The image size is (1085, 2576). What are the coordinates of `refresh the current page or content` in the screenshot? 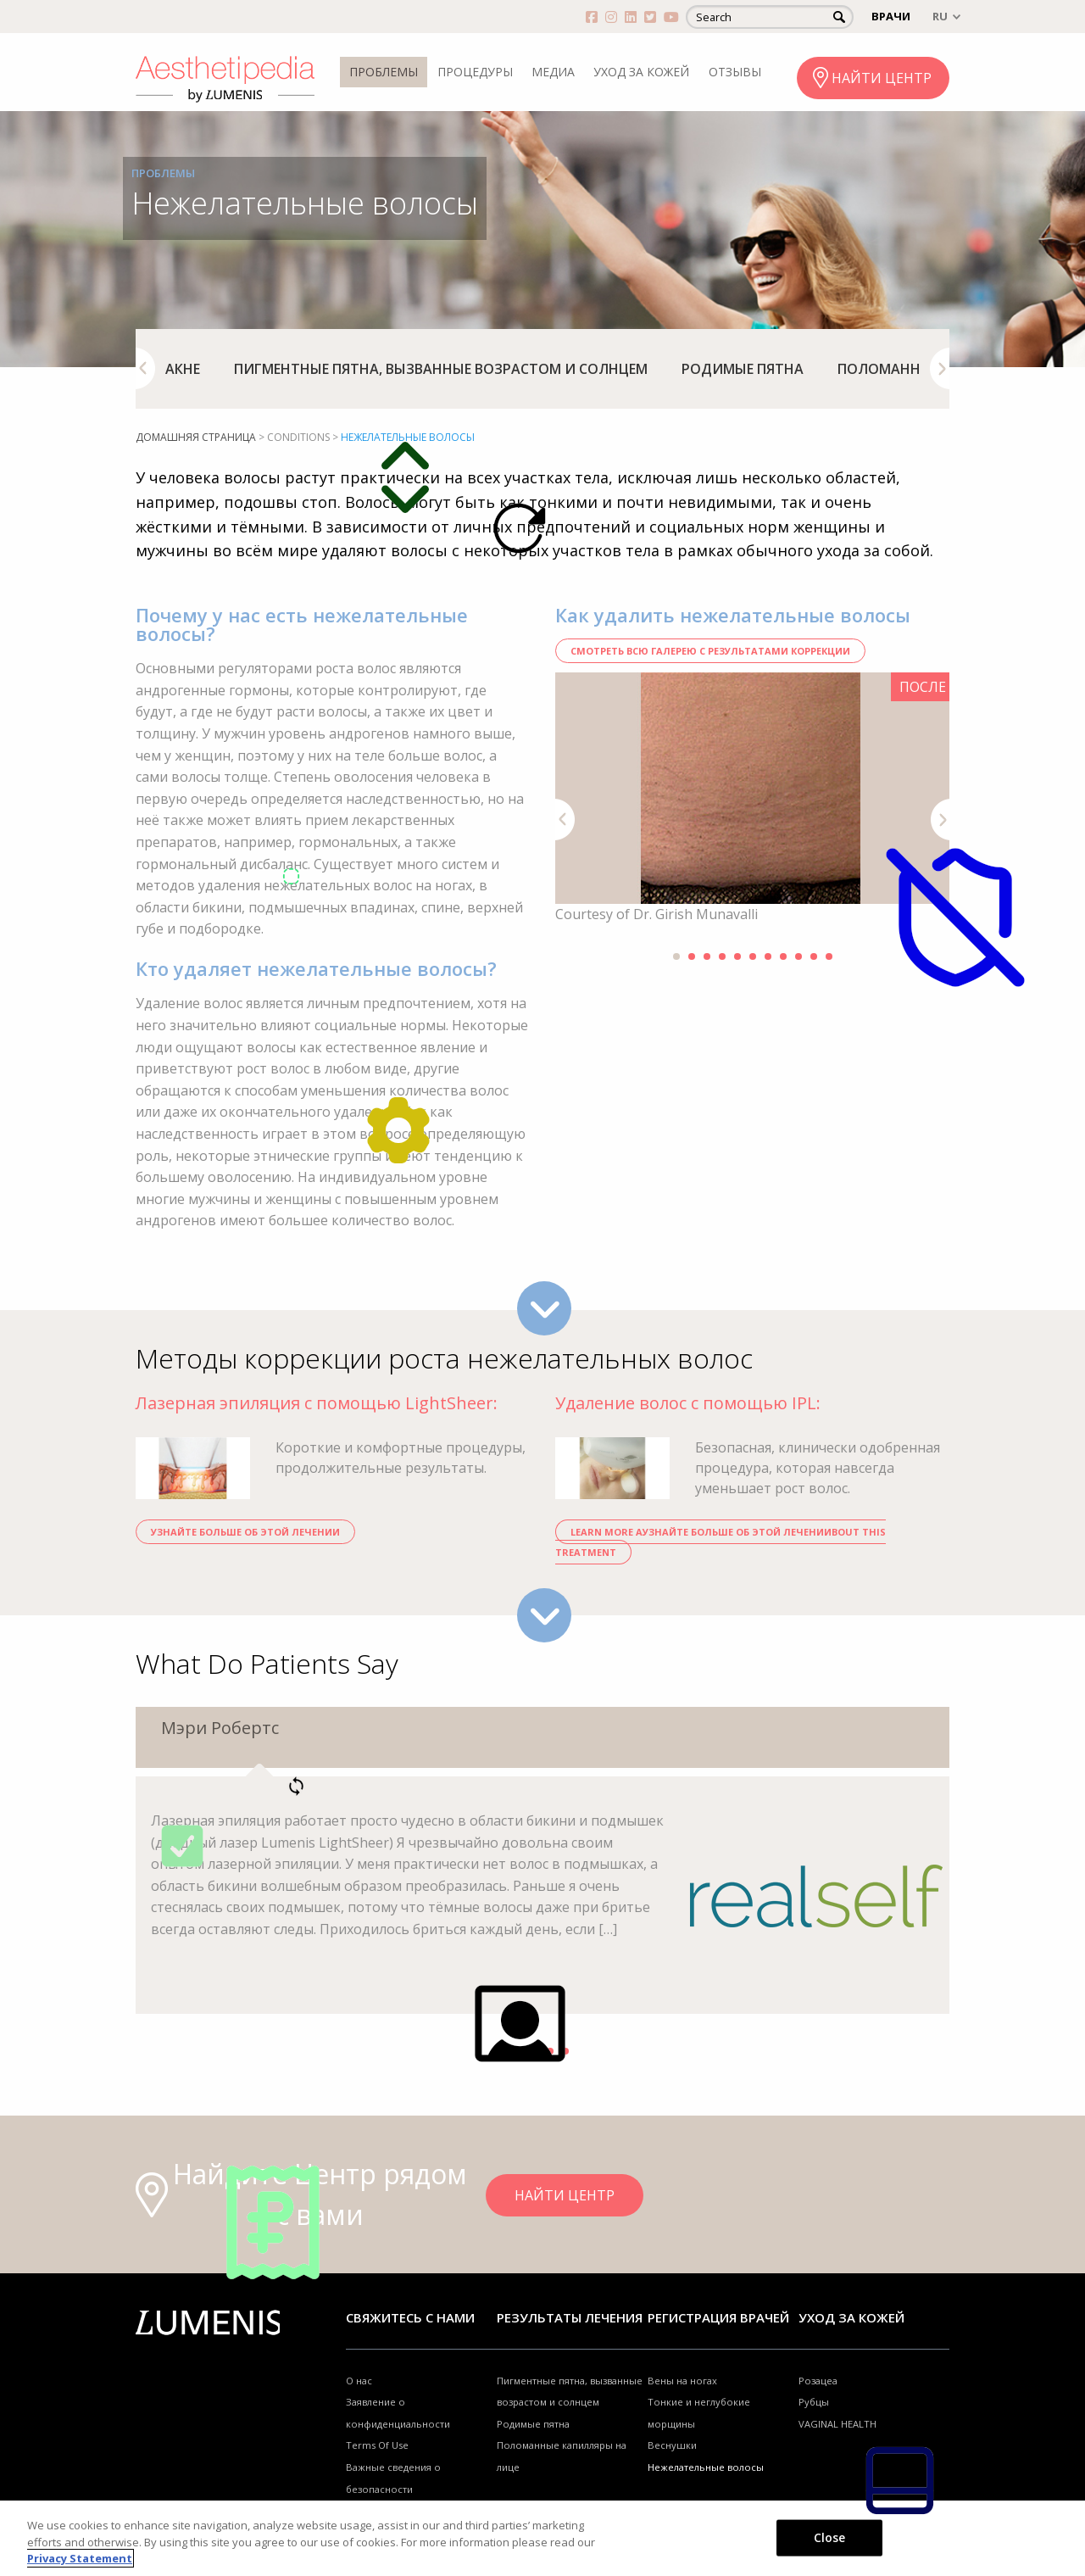 It's located at (520, 528).